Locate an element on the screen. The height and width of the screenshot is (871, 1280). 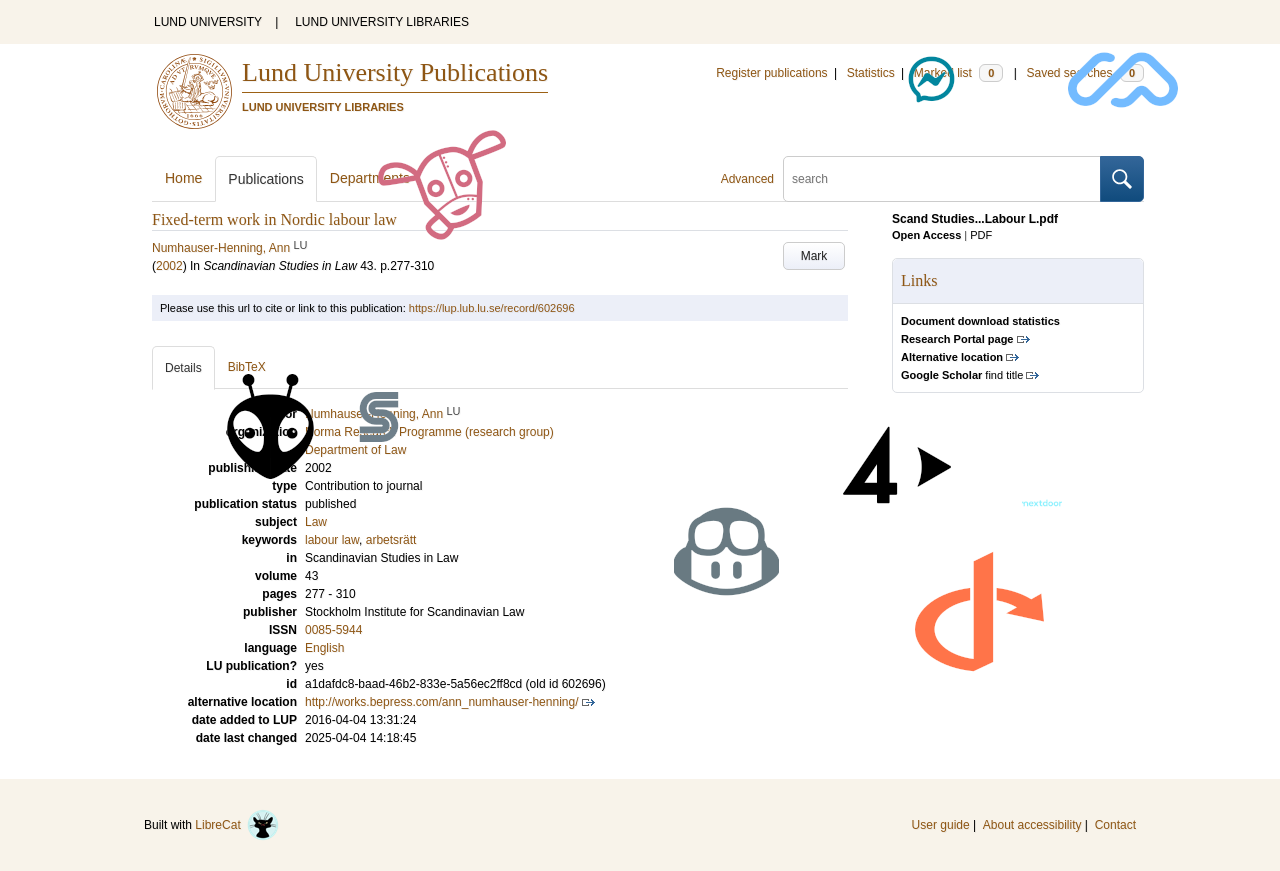
open the nextdoor app is located at coordinates (1042, 503).